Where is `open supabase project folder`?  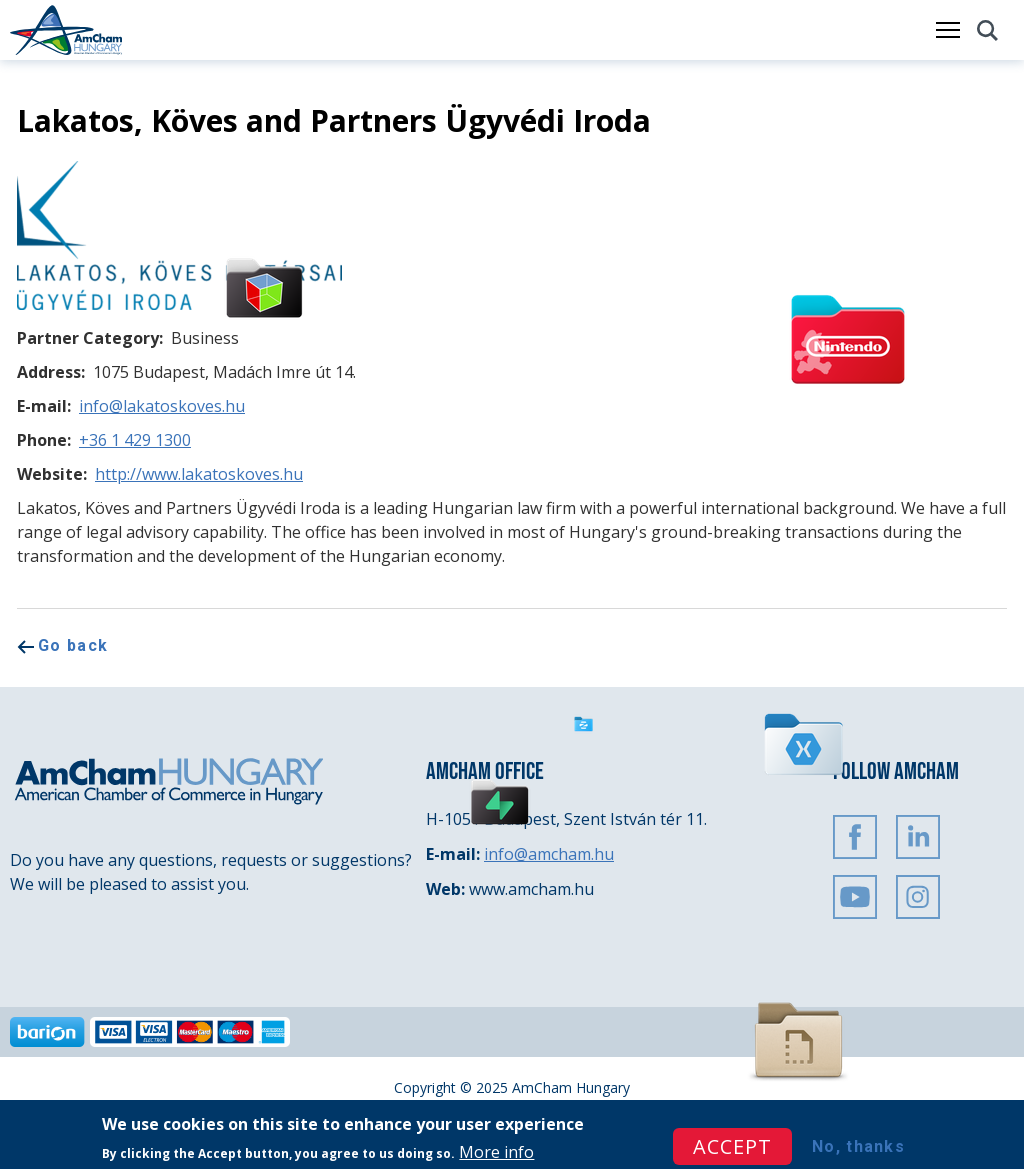 open supabase project folder is located at coordinates (499, 803).